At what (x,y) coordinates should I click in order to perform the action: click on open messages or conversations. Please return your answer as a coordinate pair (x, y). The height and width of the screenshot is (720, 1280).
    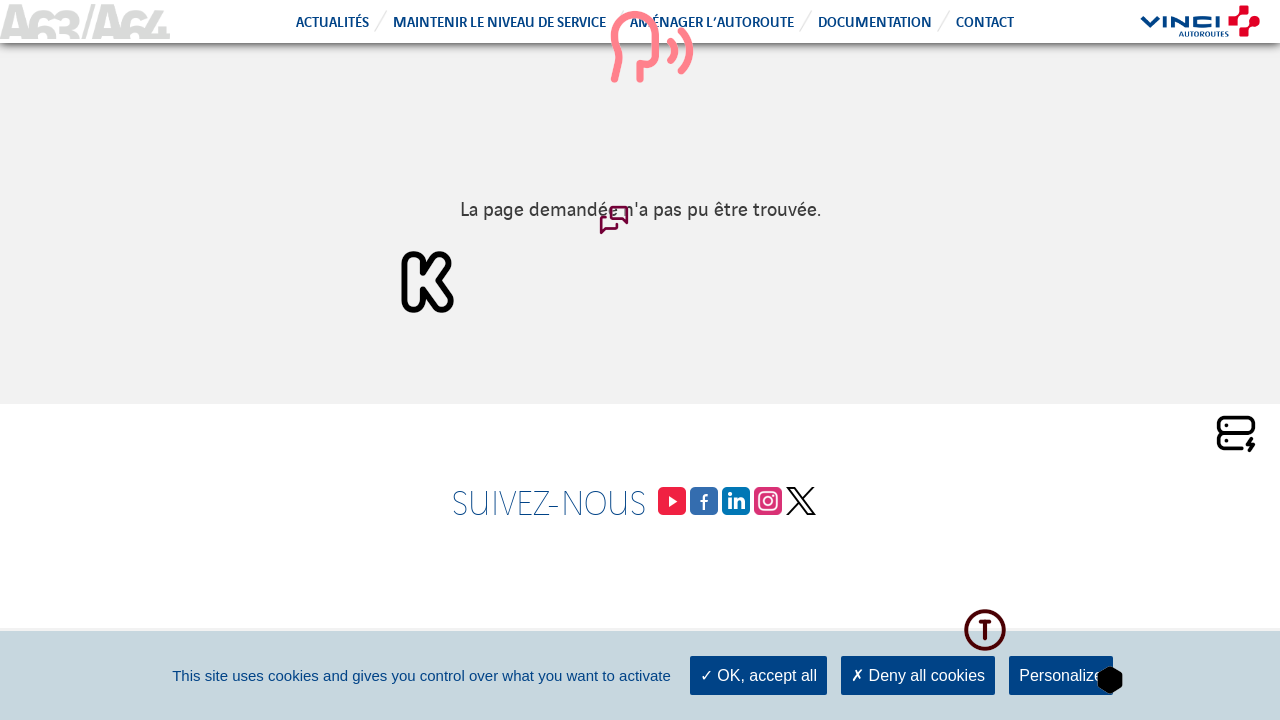
    Looking at the image, I should click on (614, 220).